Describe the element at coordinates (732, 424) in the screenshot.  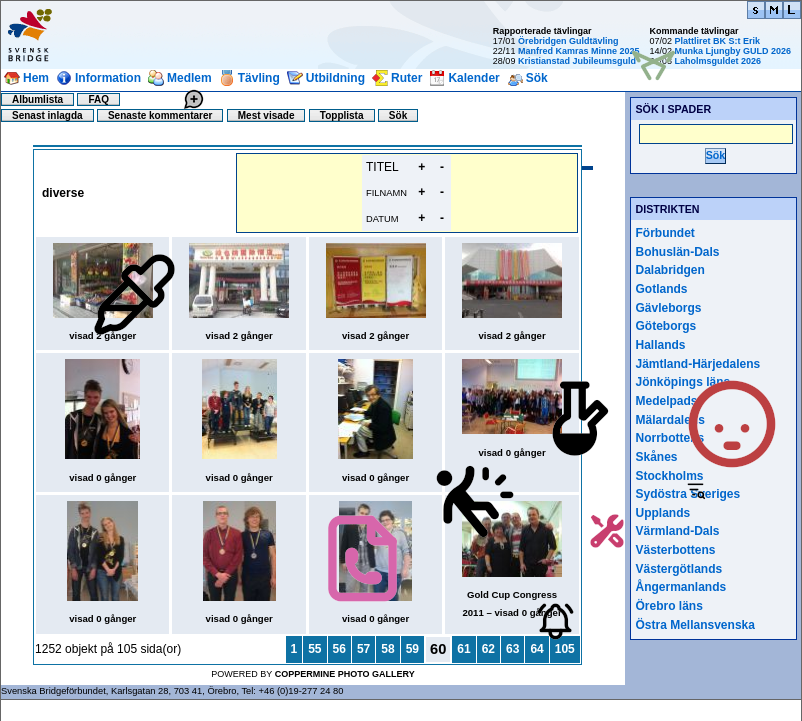
I see `indicates a sad or disappointed mood` at that location.